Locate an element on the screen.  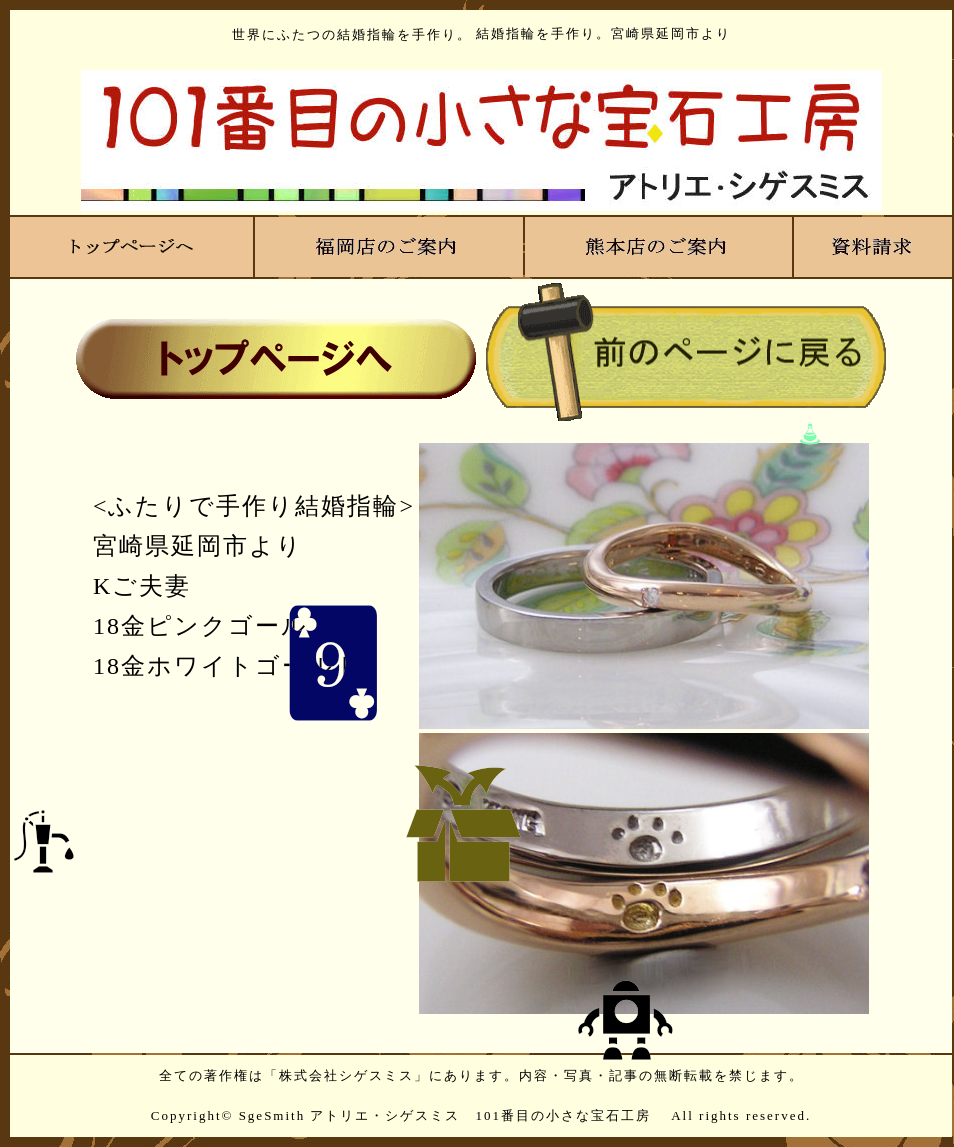
nine of clubs playing card is located at coordinates (333, 663).